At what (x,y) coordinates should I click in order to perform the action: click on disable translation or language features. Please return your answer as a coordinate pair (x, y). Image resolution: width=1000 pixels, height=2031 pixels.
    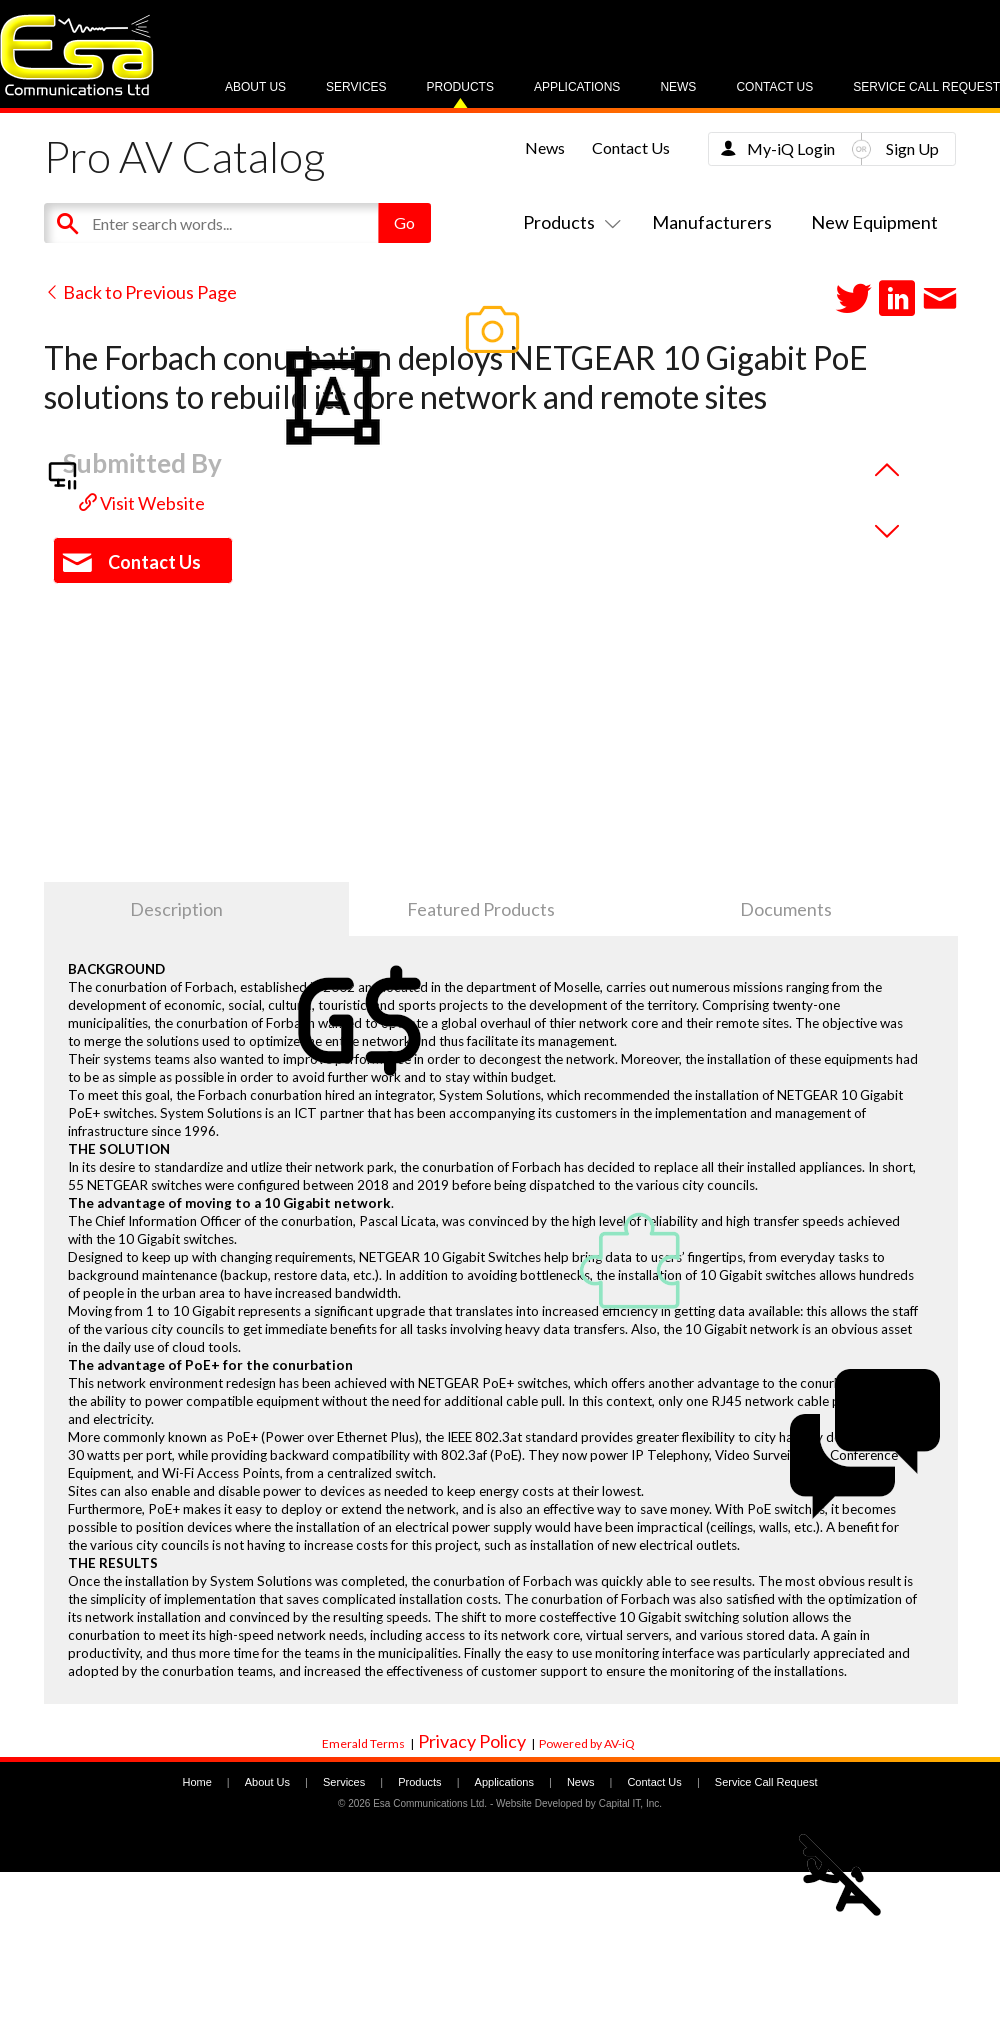
    Looking at the image, I should click on (840, 1875).